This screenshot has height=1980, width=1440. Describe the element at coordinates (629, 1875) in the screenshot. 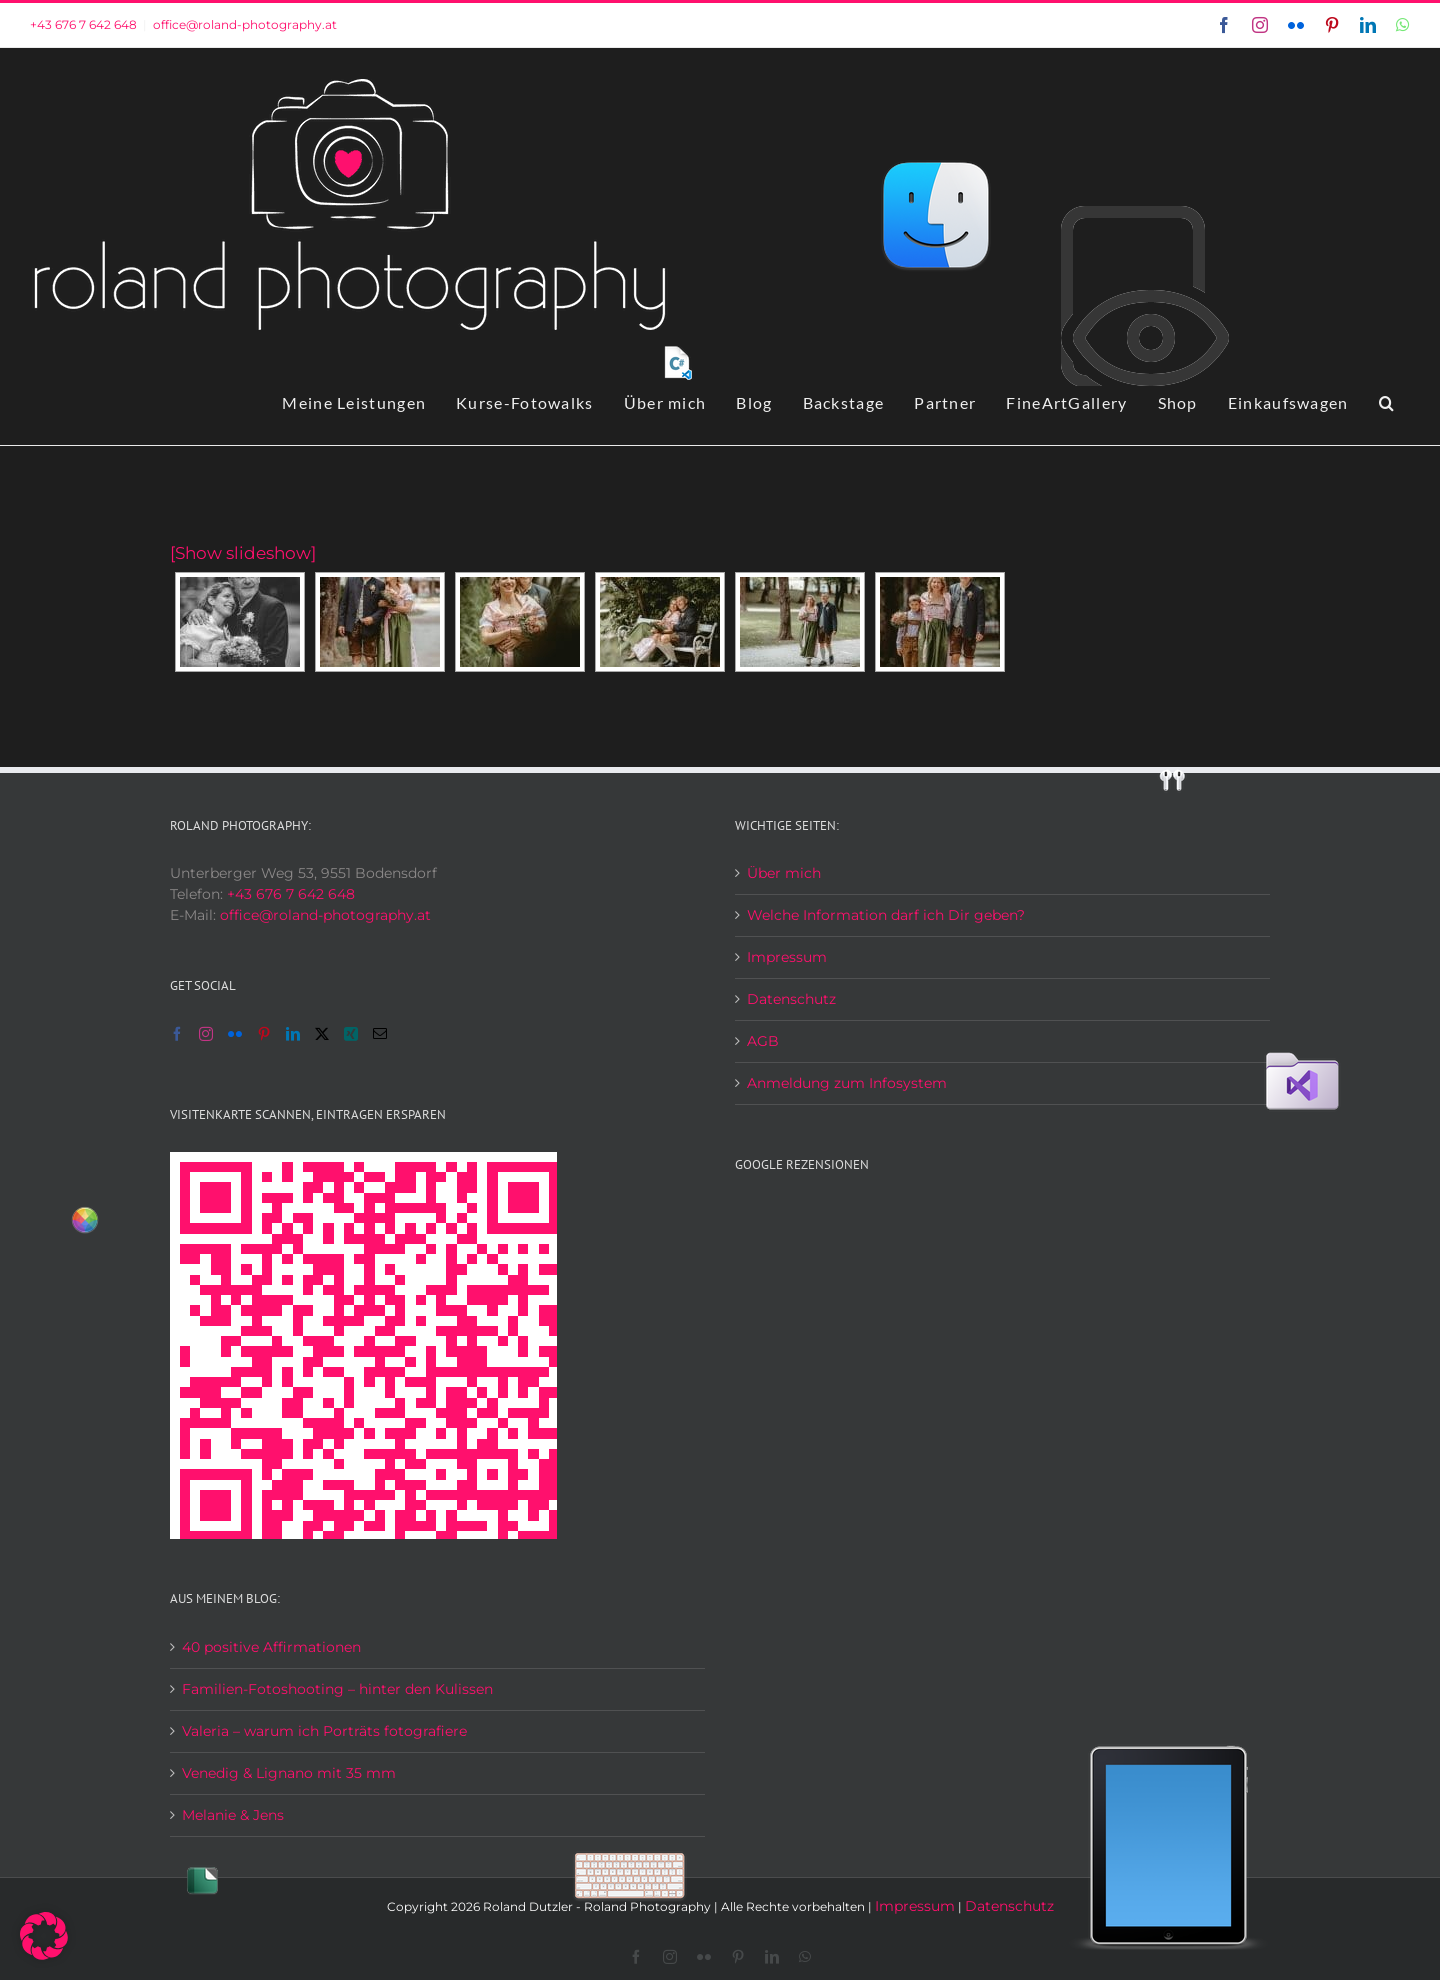

I see `apple magic keyboard with touch id in pink/orange` at that location.